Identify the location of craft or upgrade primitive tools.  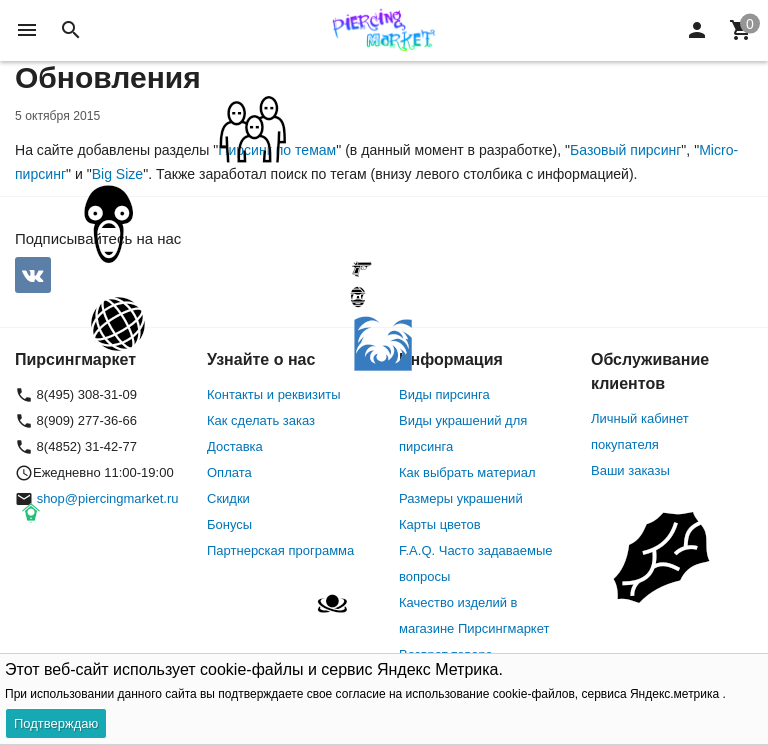
(661, 557).